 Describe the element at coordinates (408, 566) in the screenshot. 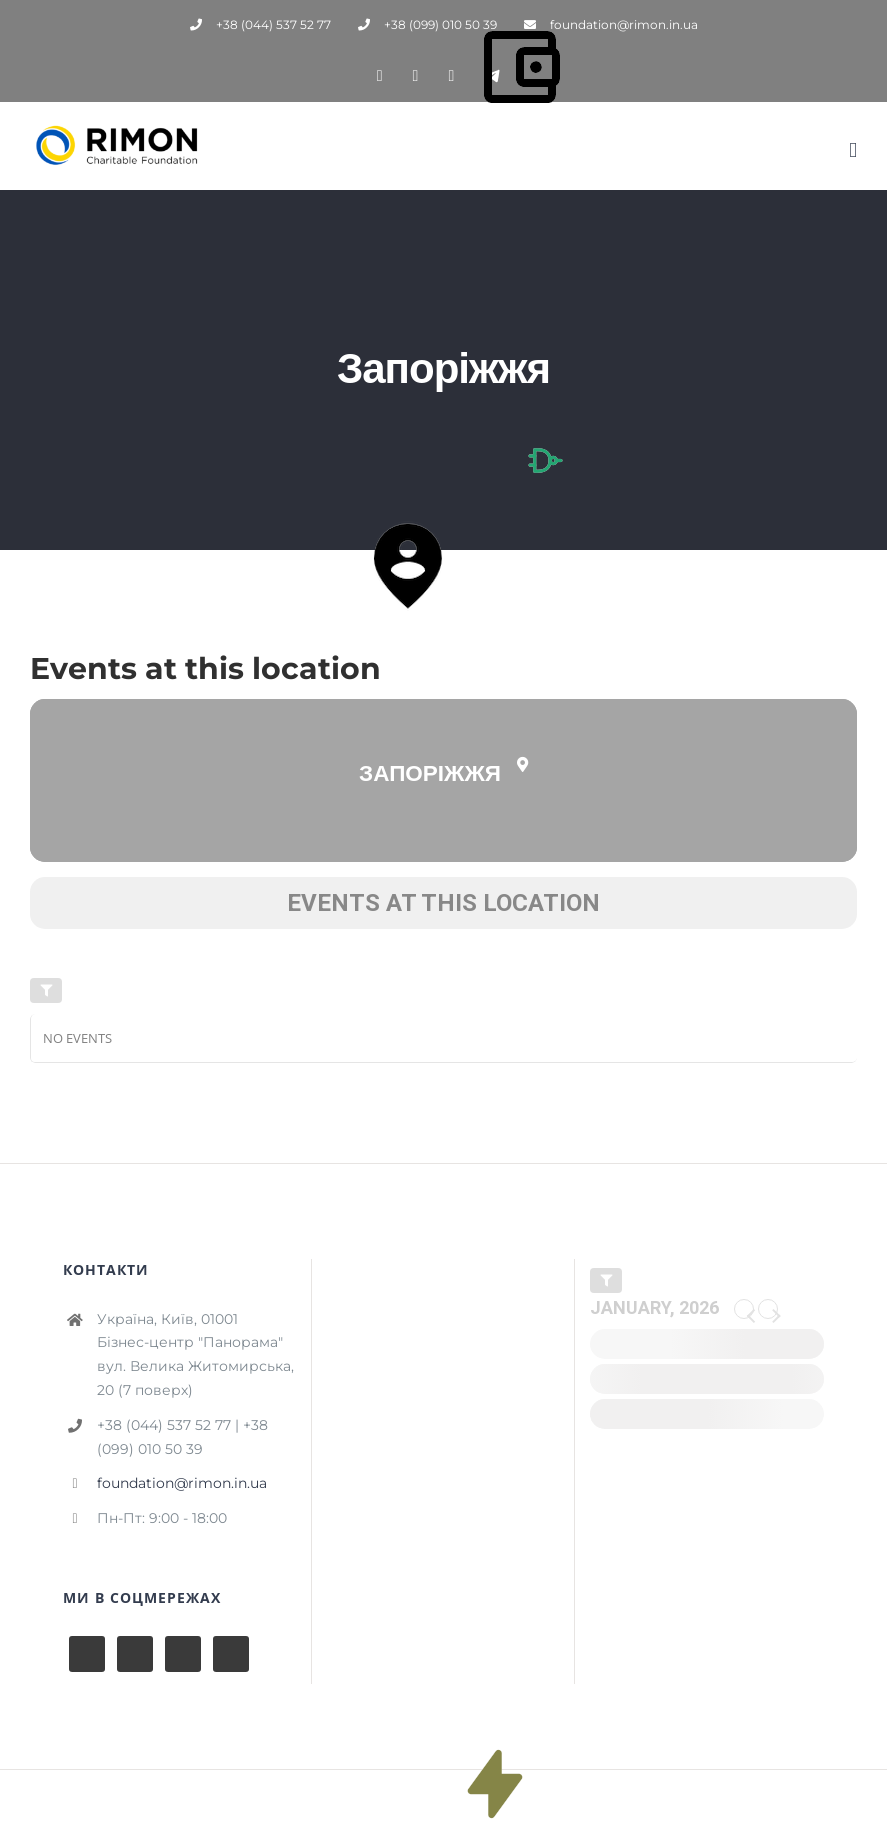

I see `view a person's location on the map` at that location.